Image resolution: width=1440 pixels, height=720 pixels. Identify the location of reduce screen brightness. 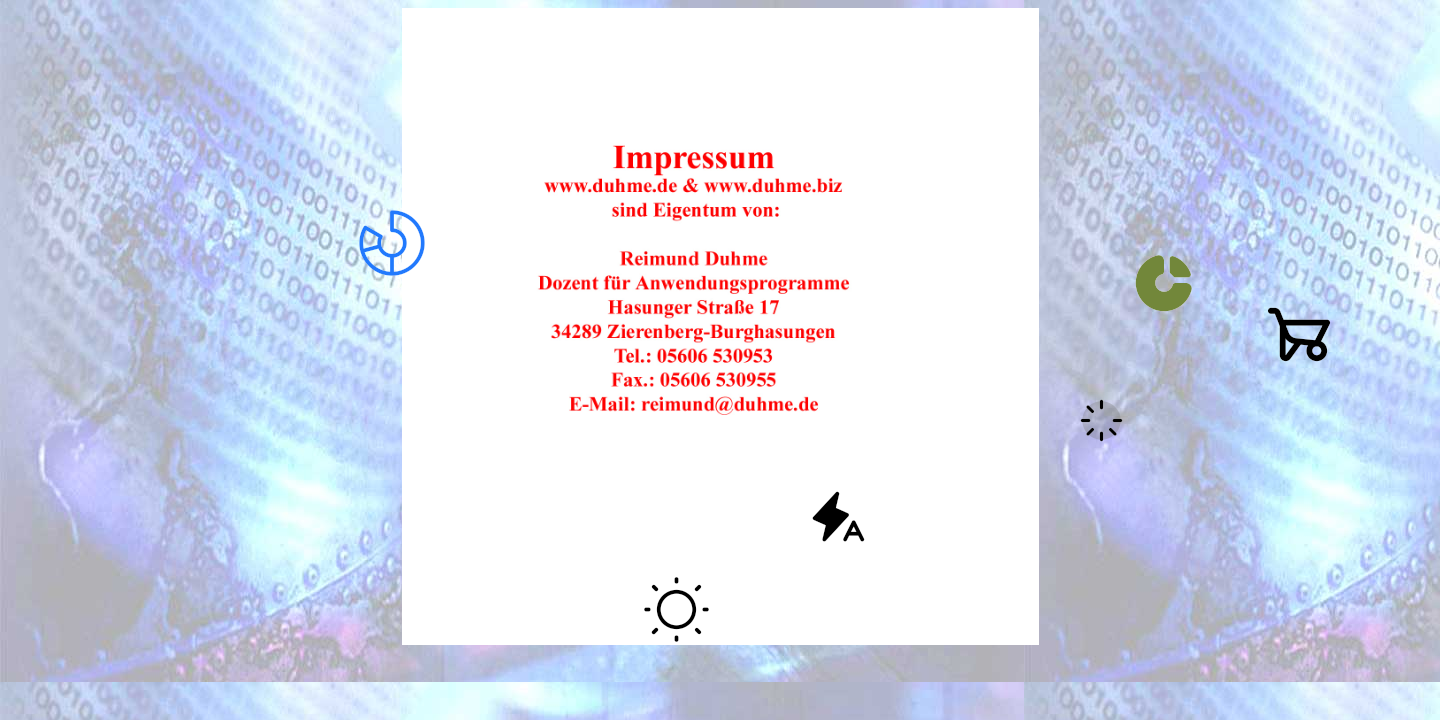
(676, 609).